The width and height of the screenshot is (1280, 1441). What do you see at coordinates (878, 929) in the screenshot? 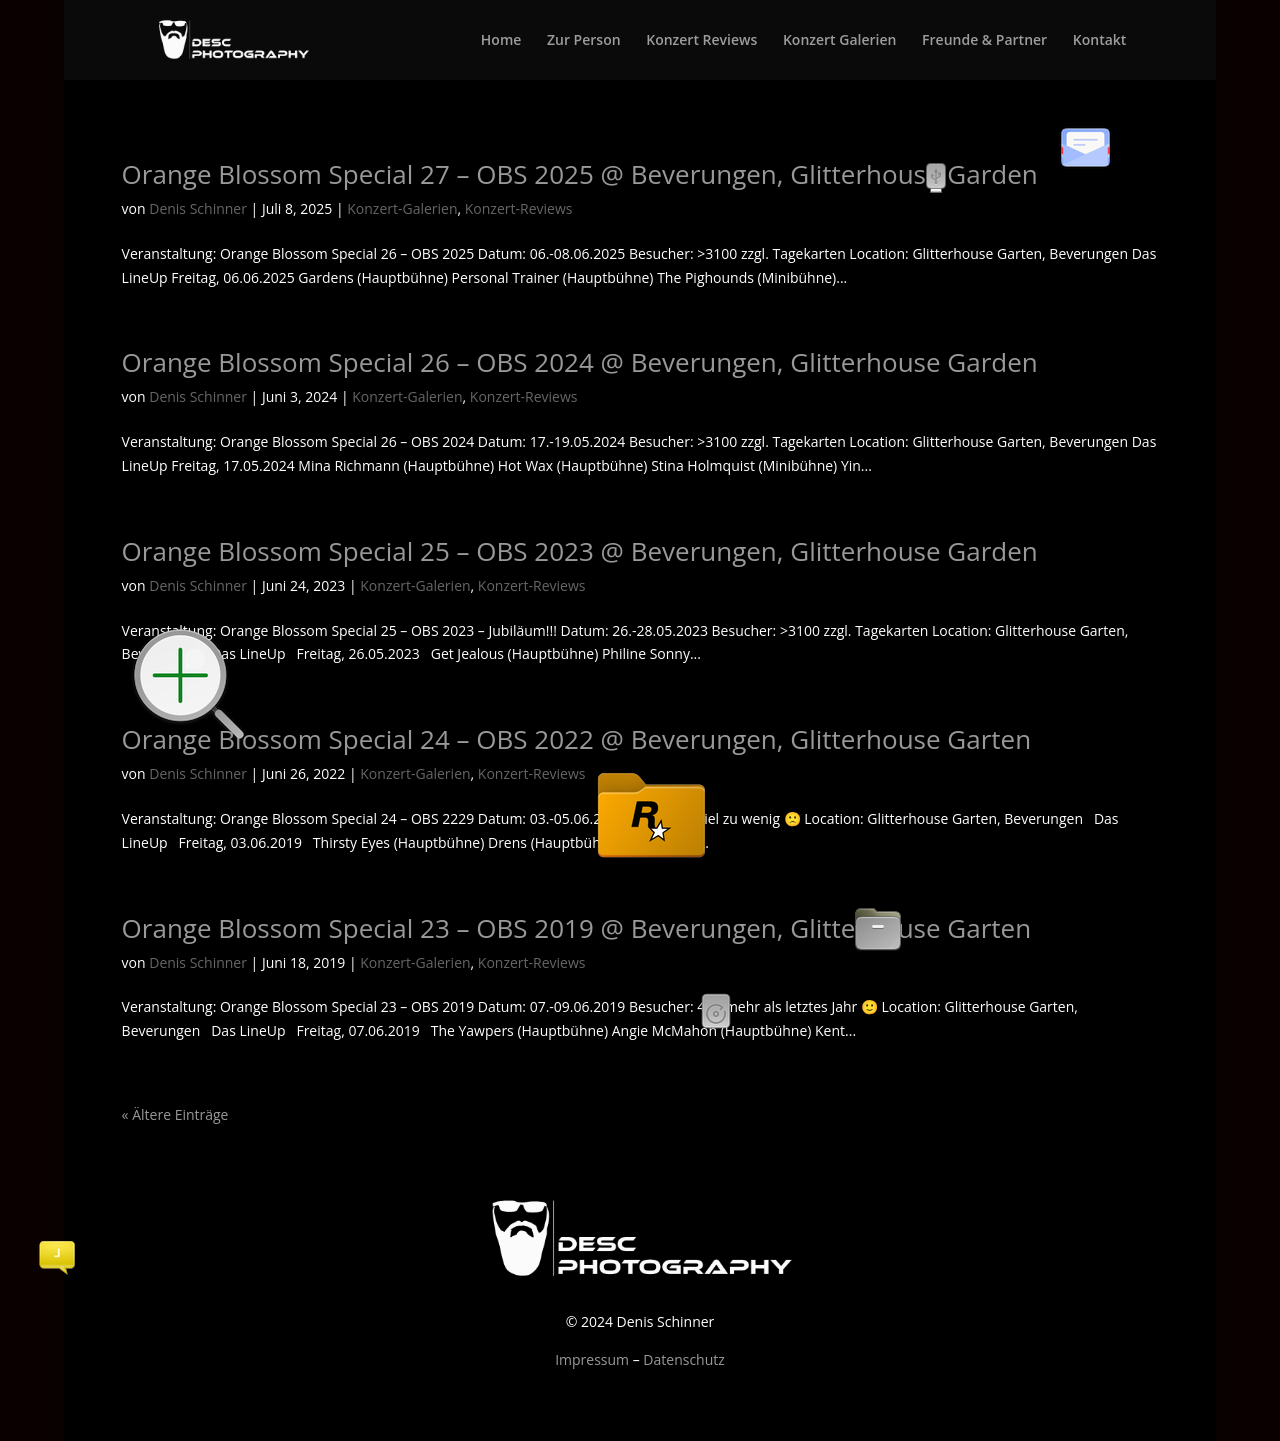
I see `open the file manager application` at bounding box center [878, 929].